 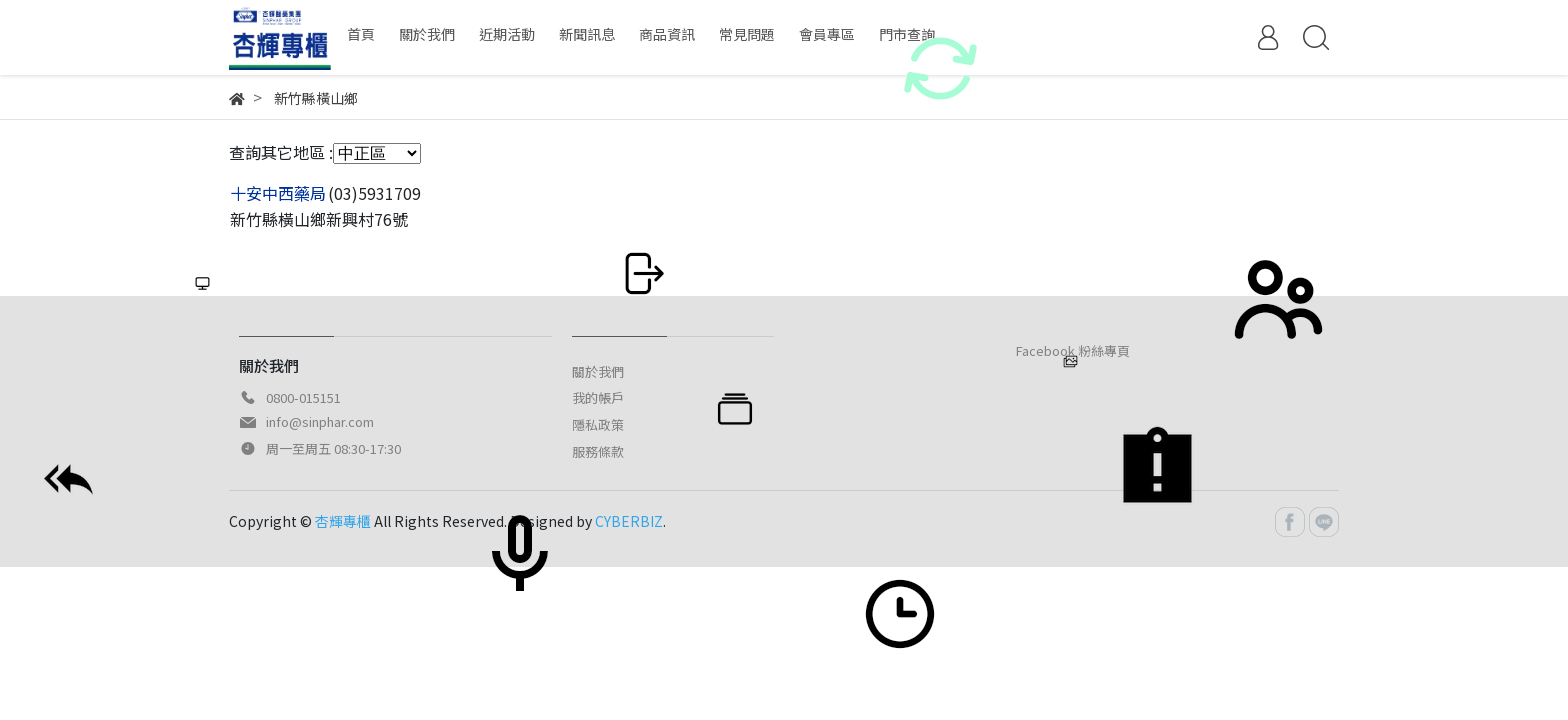 I want to click on view contacts or friends list, so click(x=1278, y=299).